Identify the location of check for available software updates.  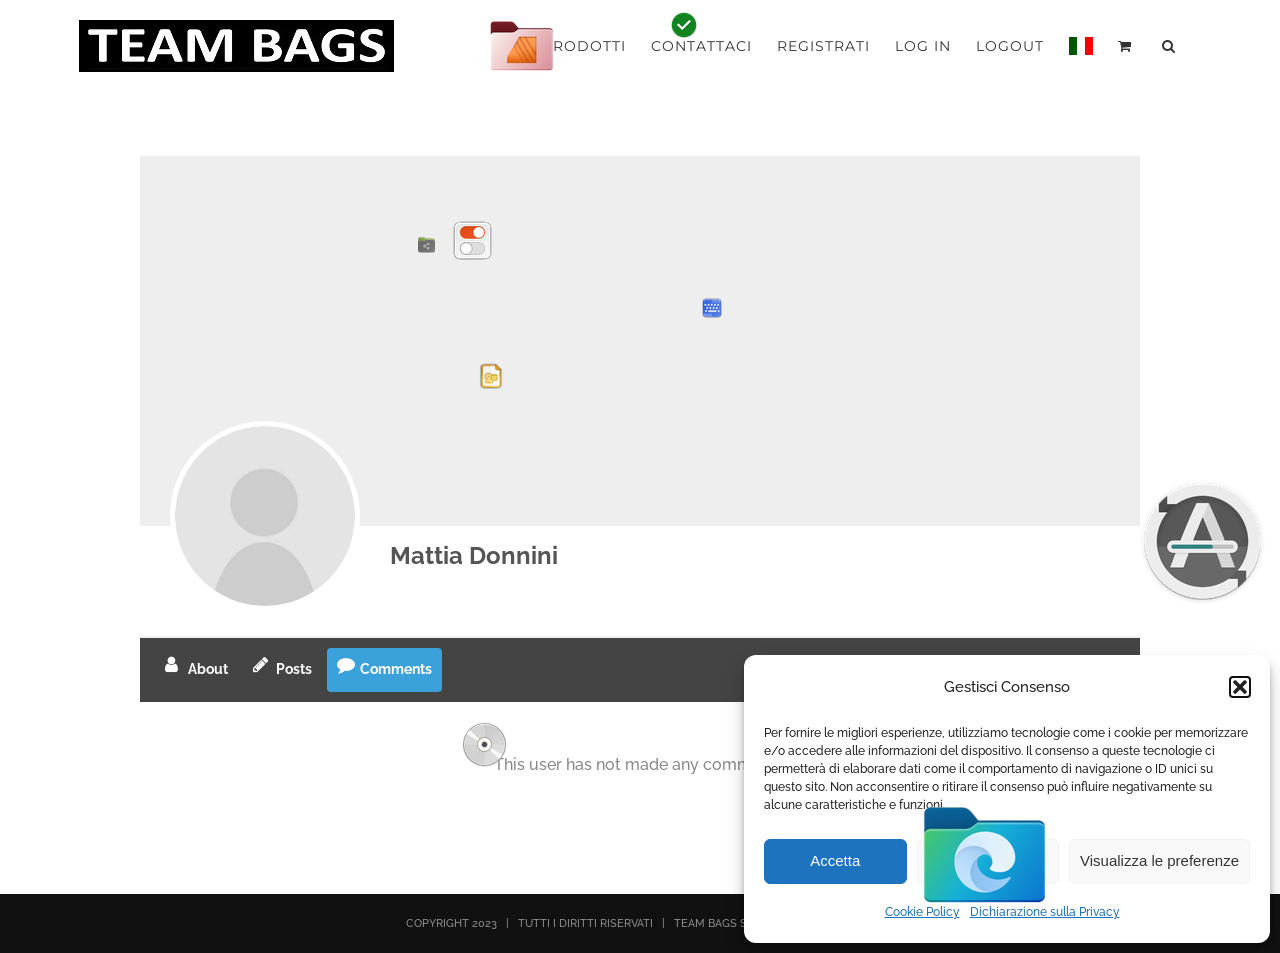
(1202, 541).